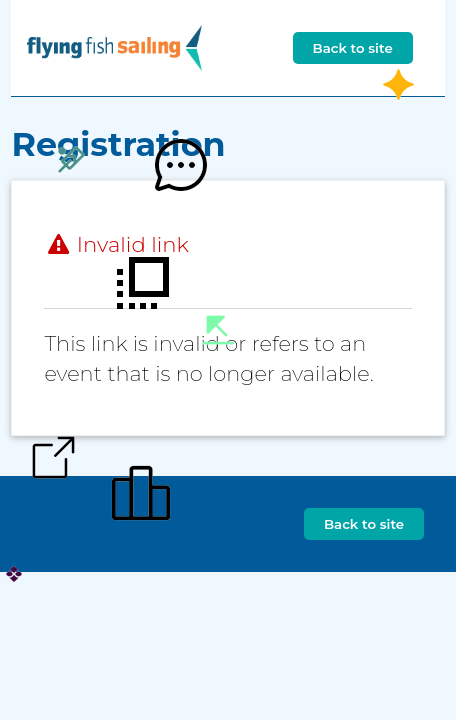 This screenshot has height=720, width=456. What do you see at coordinates (70, 159) in the screenshot?
I see `access cricket sports scores or content` at bounding box center [70, 159].